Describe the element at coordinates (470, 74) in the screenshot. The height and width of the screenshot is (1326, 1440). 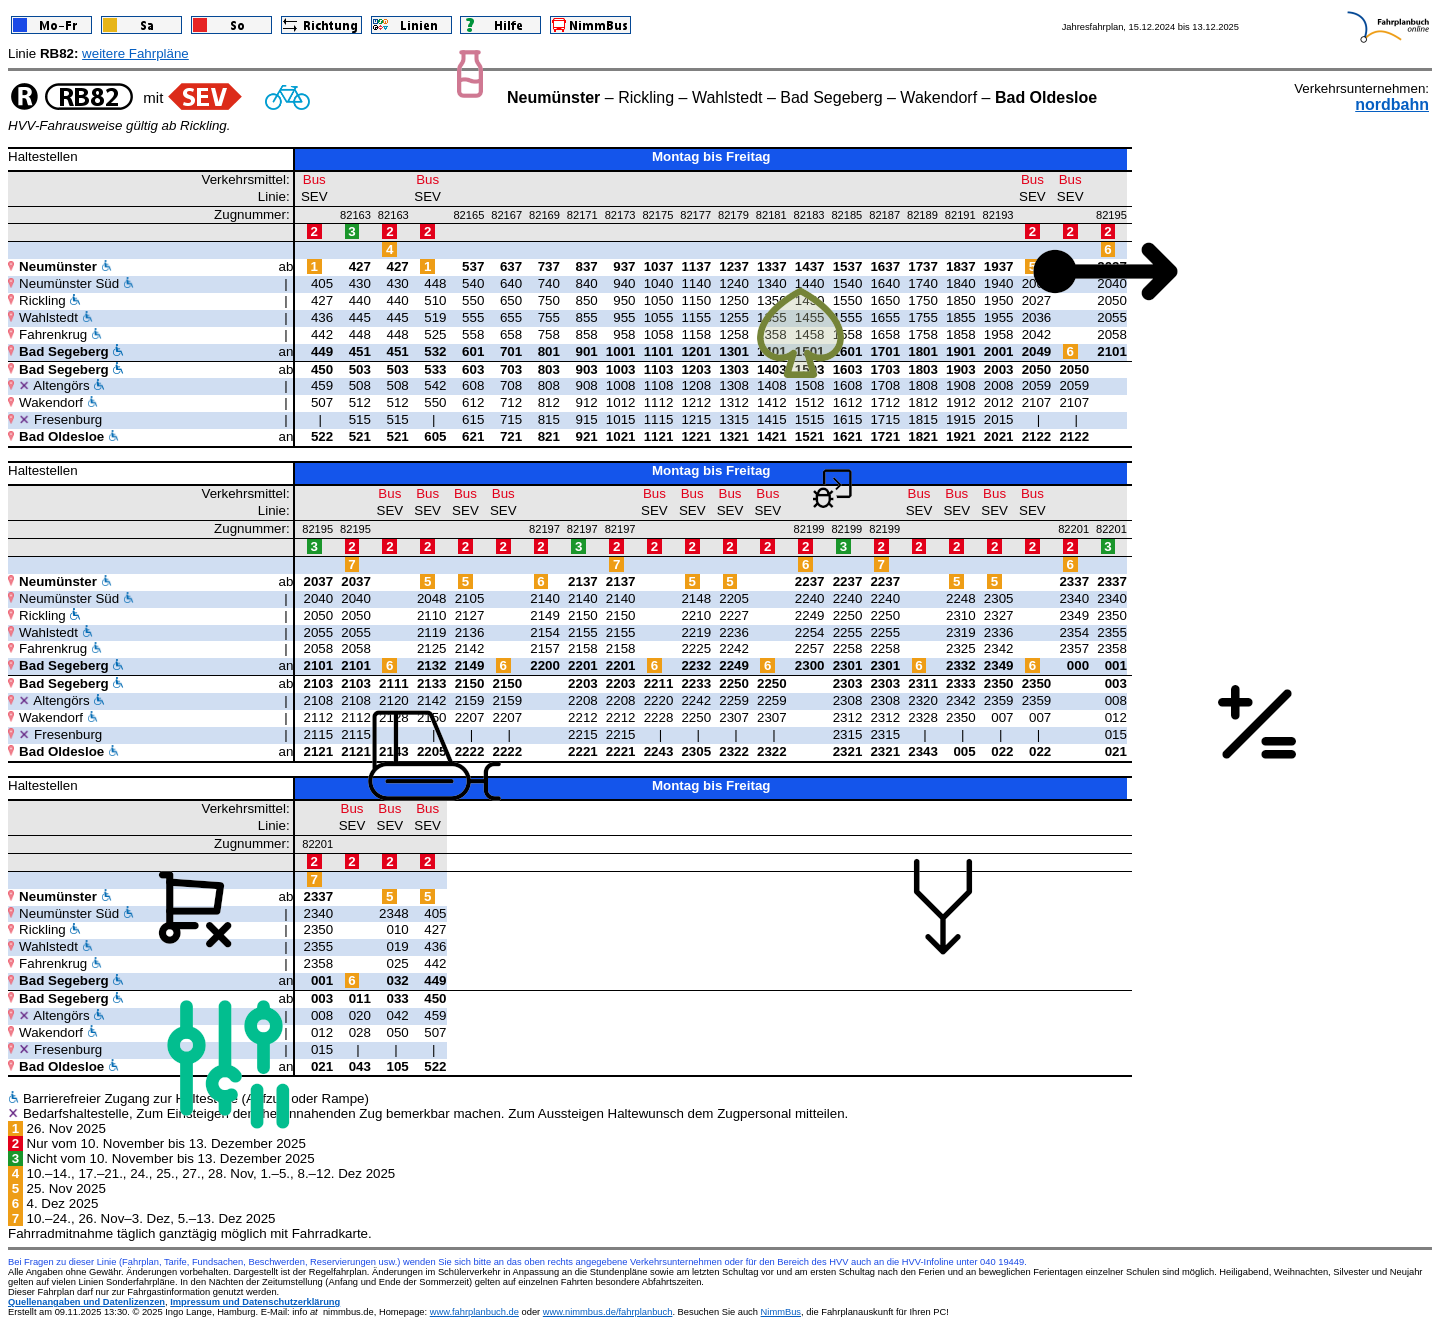
I see `add milk to shopping list` at that location.